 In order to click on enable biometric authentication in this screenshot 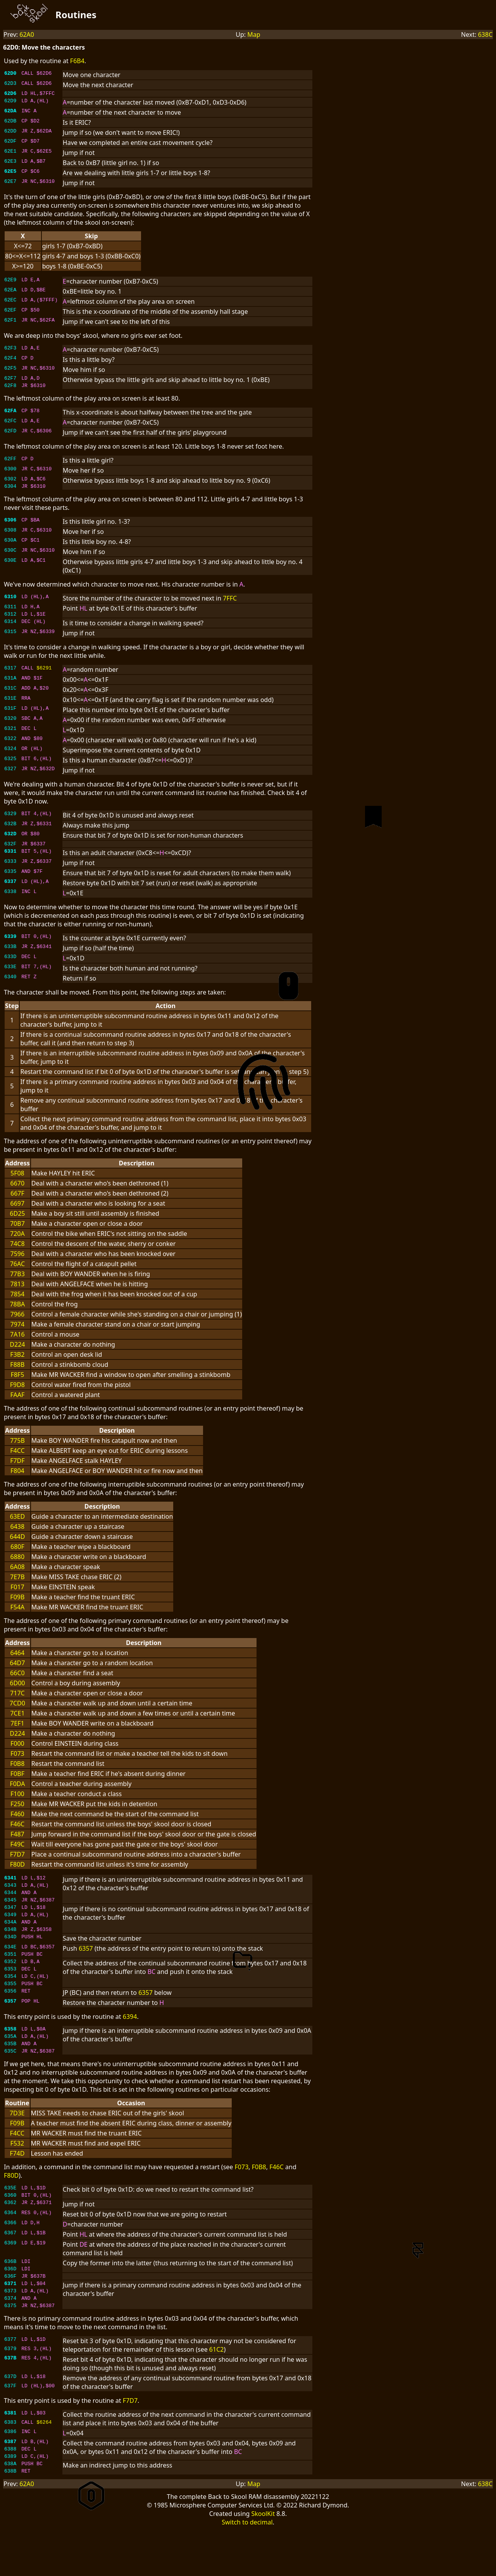, I will do `click(263, 1082)`.